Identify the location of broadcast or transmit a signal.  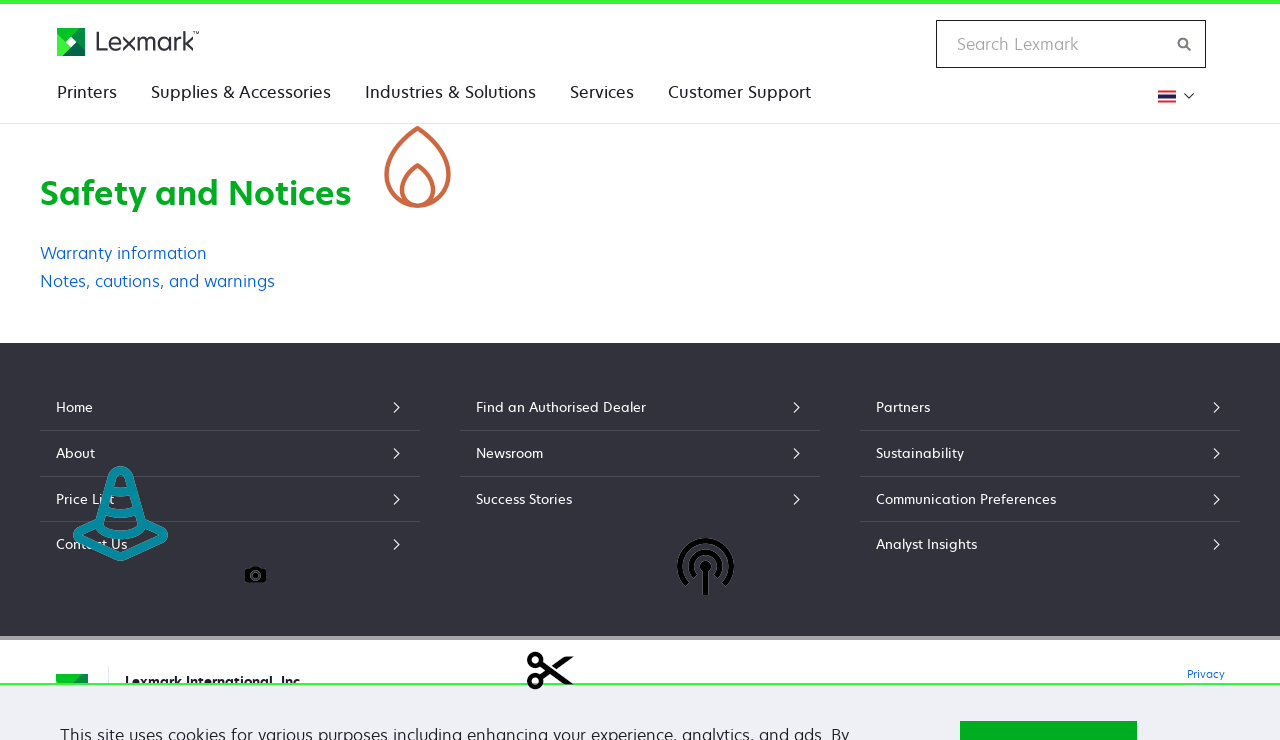
(705, 566).